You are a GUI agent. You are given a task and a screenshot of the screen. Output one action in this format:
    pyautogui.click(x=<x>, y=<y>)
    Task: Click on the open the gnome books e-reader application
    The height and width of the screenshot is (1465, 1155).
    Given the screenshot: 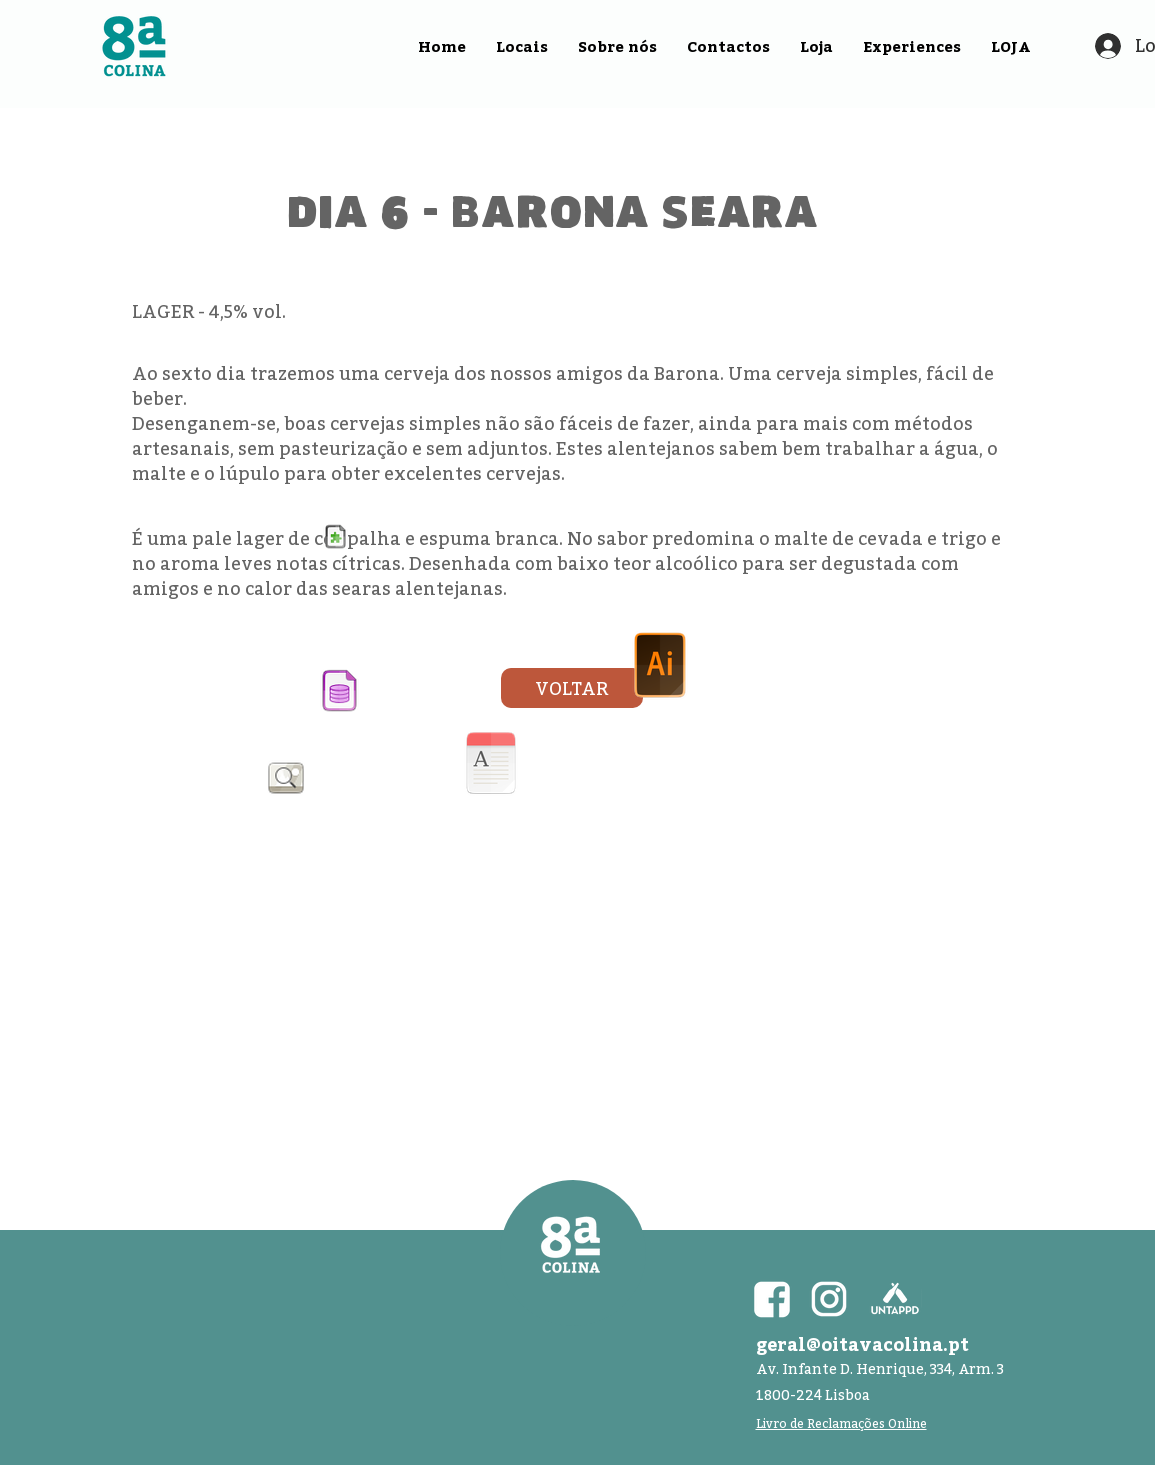 What is the action you would take?
    pyautogui.click(x=491, y=763)
    